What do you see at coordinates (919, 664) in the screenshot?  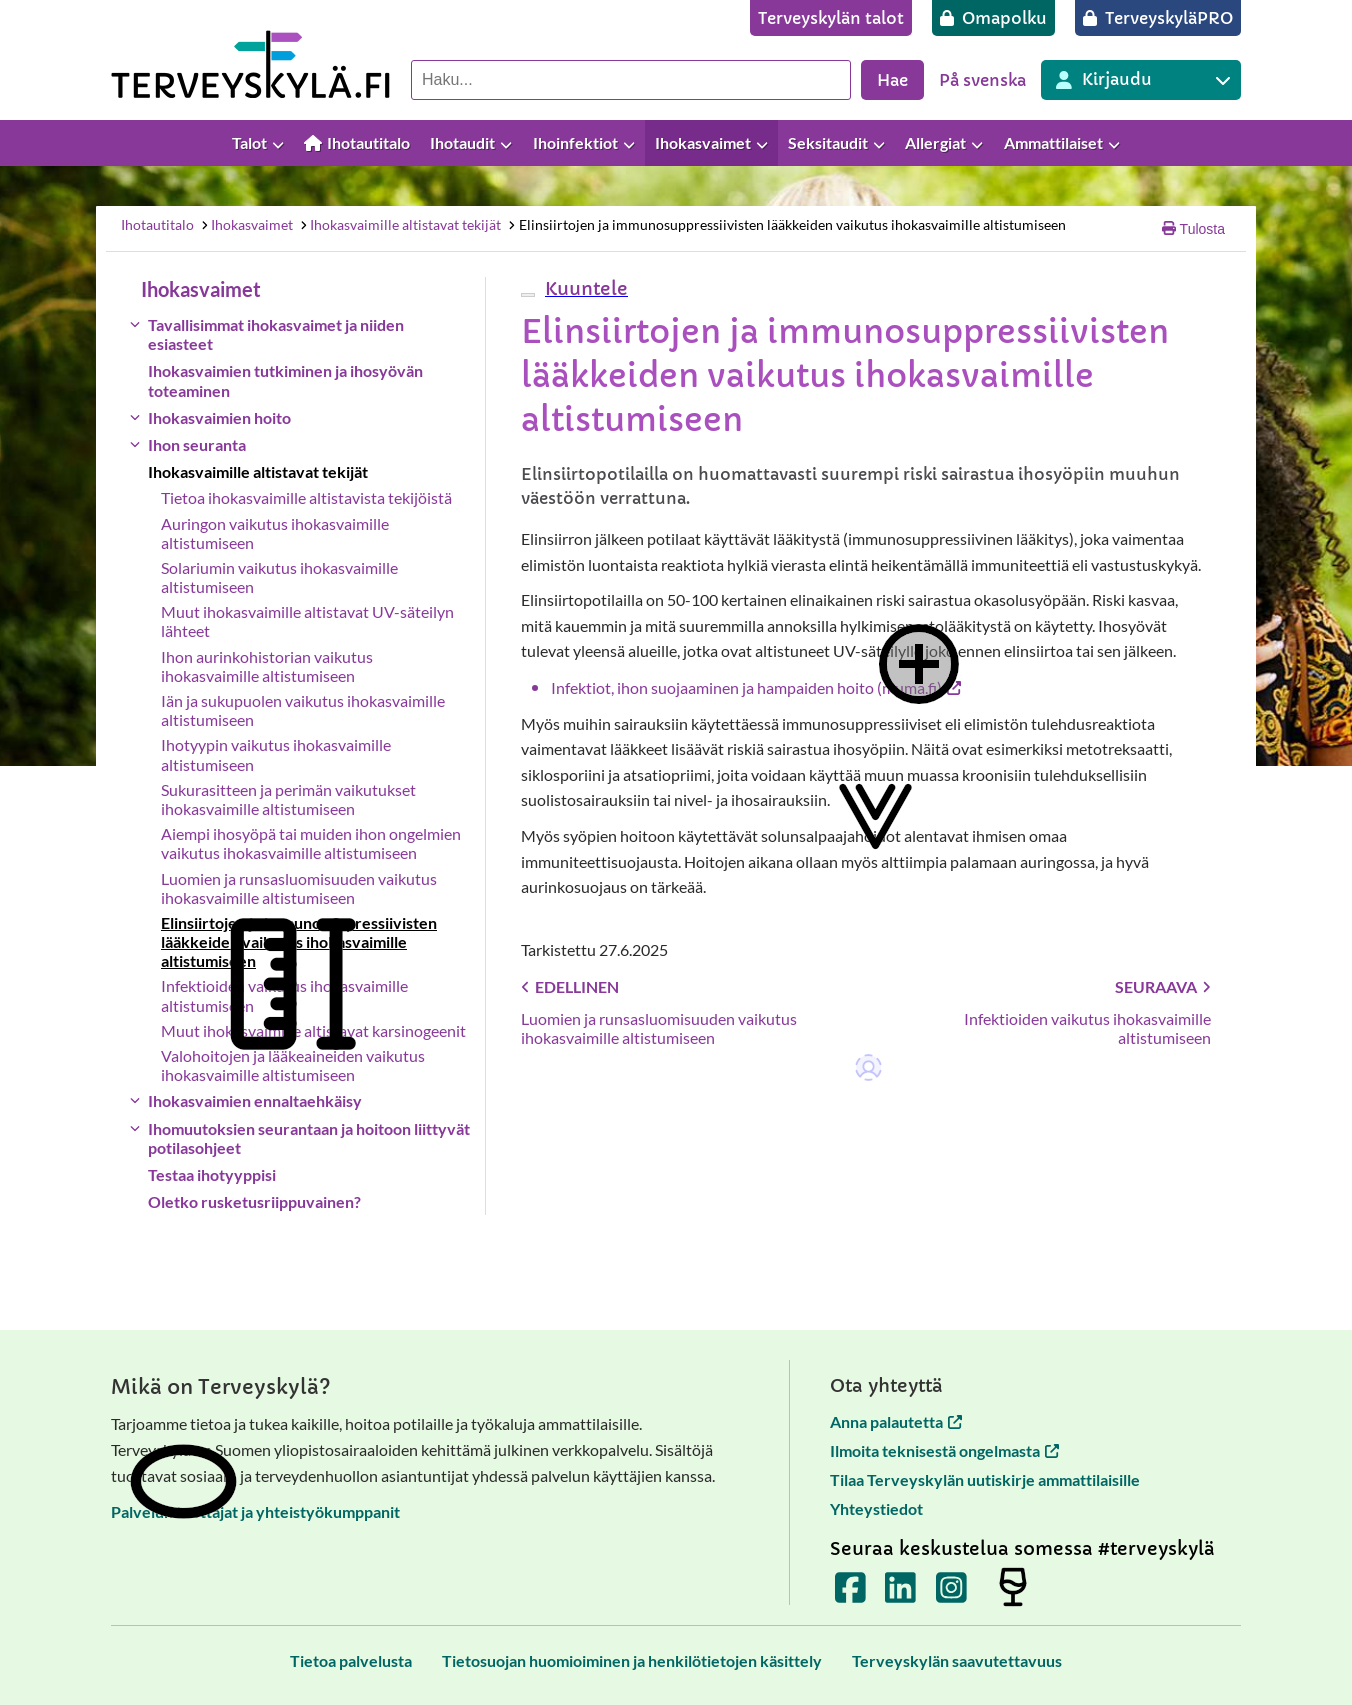 I see `add a new item or element` at bounding box center [919, 664].